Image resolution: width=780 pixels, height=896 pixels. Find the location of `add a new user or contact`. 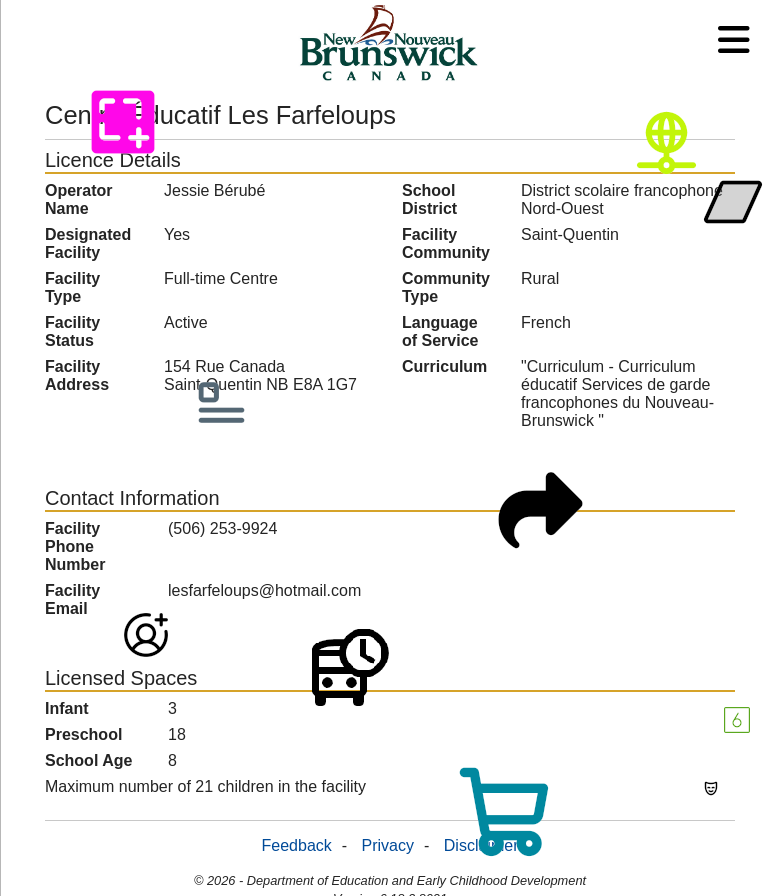

add a new user or contact is located at coordinates (146, 635).